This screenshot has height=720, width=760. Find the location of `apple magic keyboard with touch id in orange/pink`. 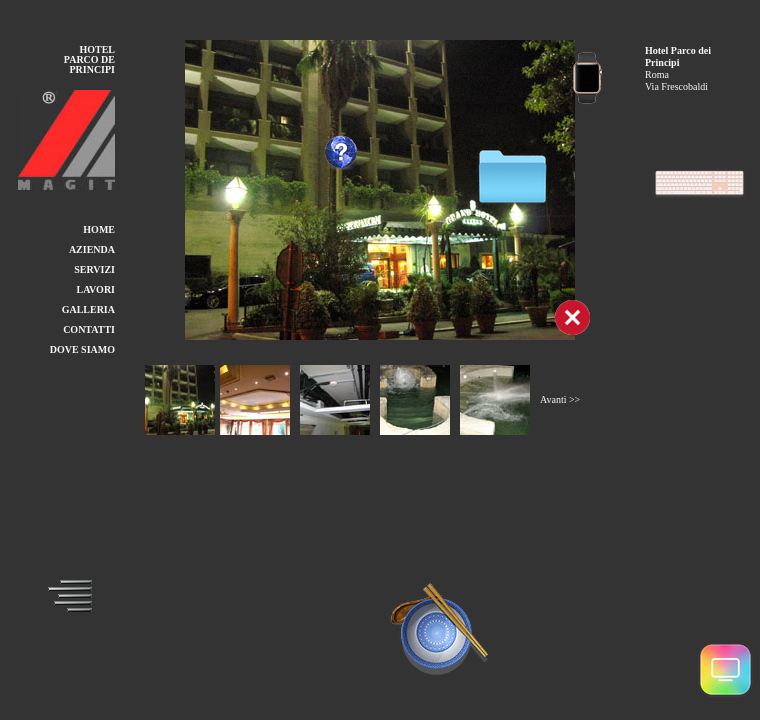

apple magic keyboard with touch id in orange/pink is located at coordinates (699, 182).